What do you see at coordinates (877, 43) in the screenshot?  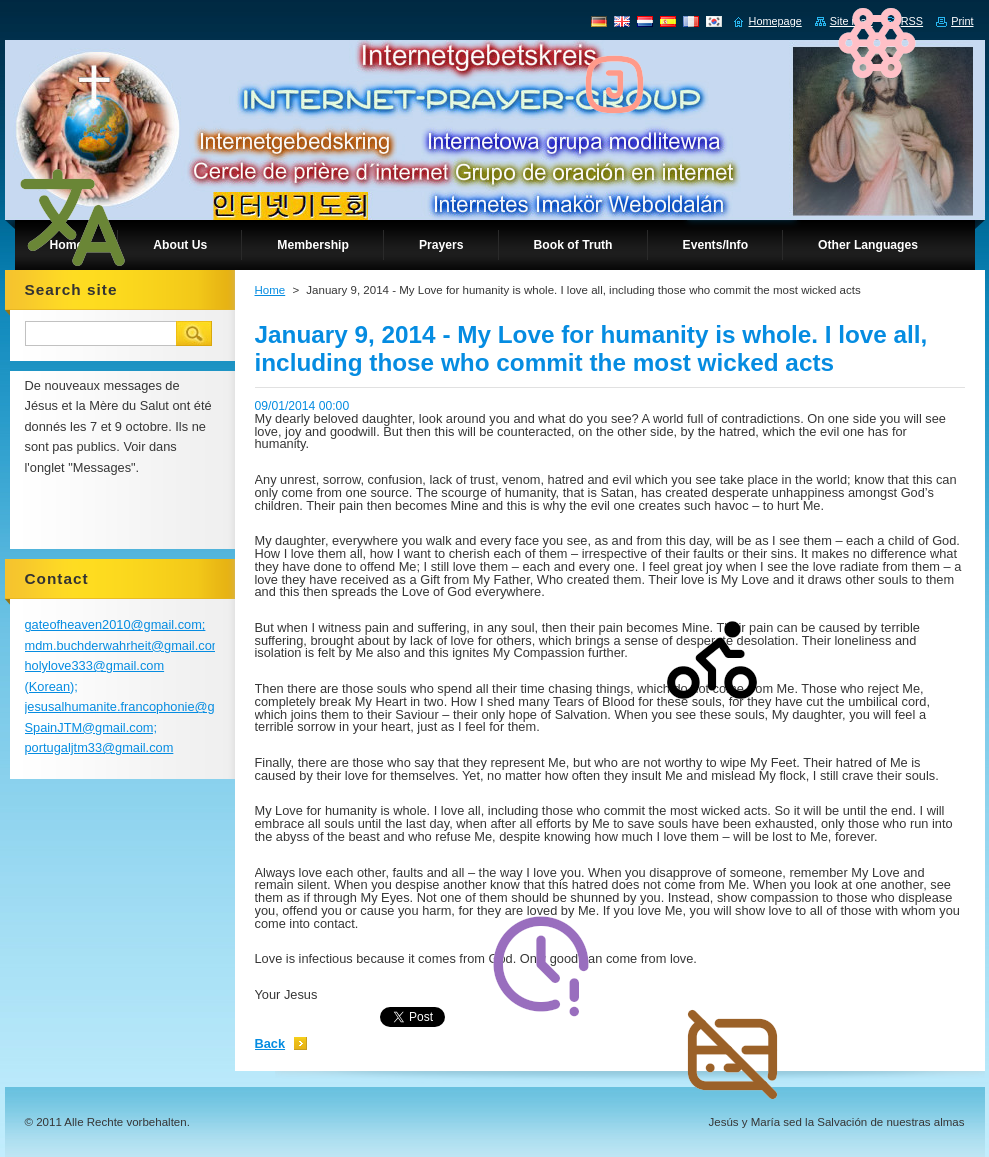 I see `view star-ring network topology` at bounding box center [877, 43].